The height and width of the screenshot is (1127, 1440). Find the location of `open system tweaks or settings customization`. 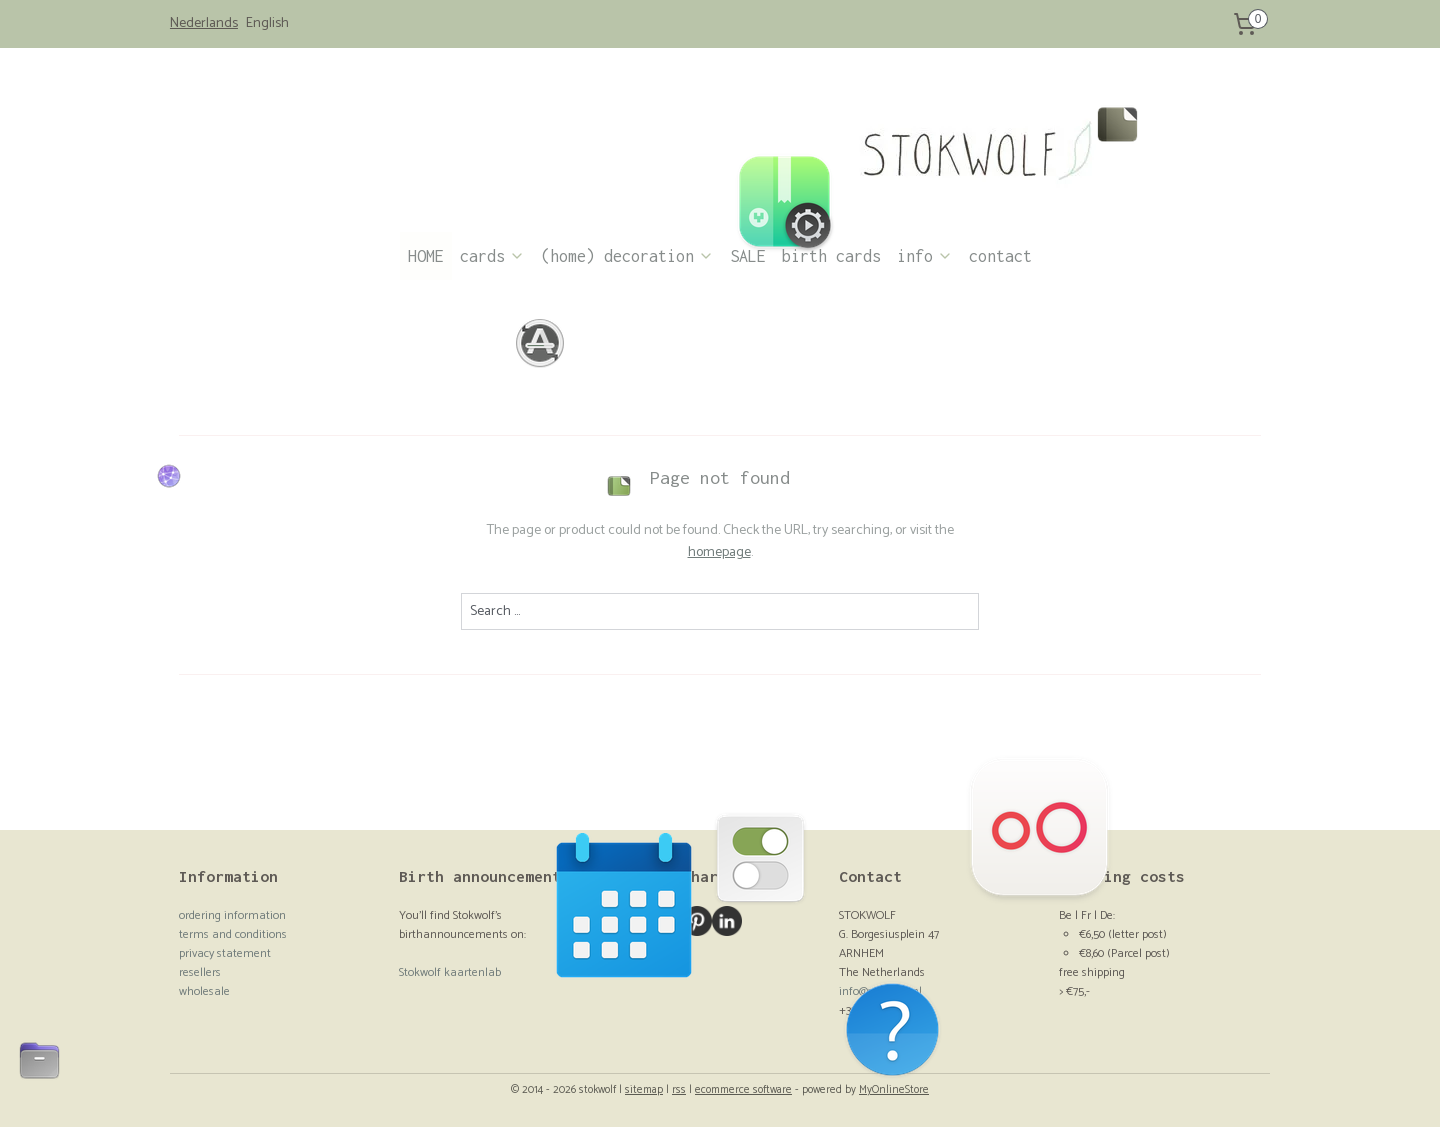

open system tweaks or settings customization is located at coordinates (760, 858).